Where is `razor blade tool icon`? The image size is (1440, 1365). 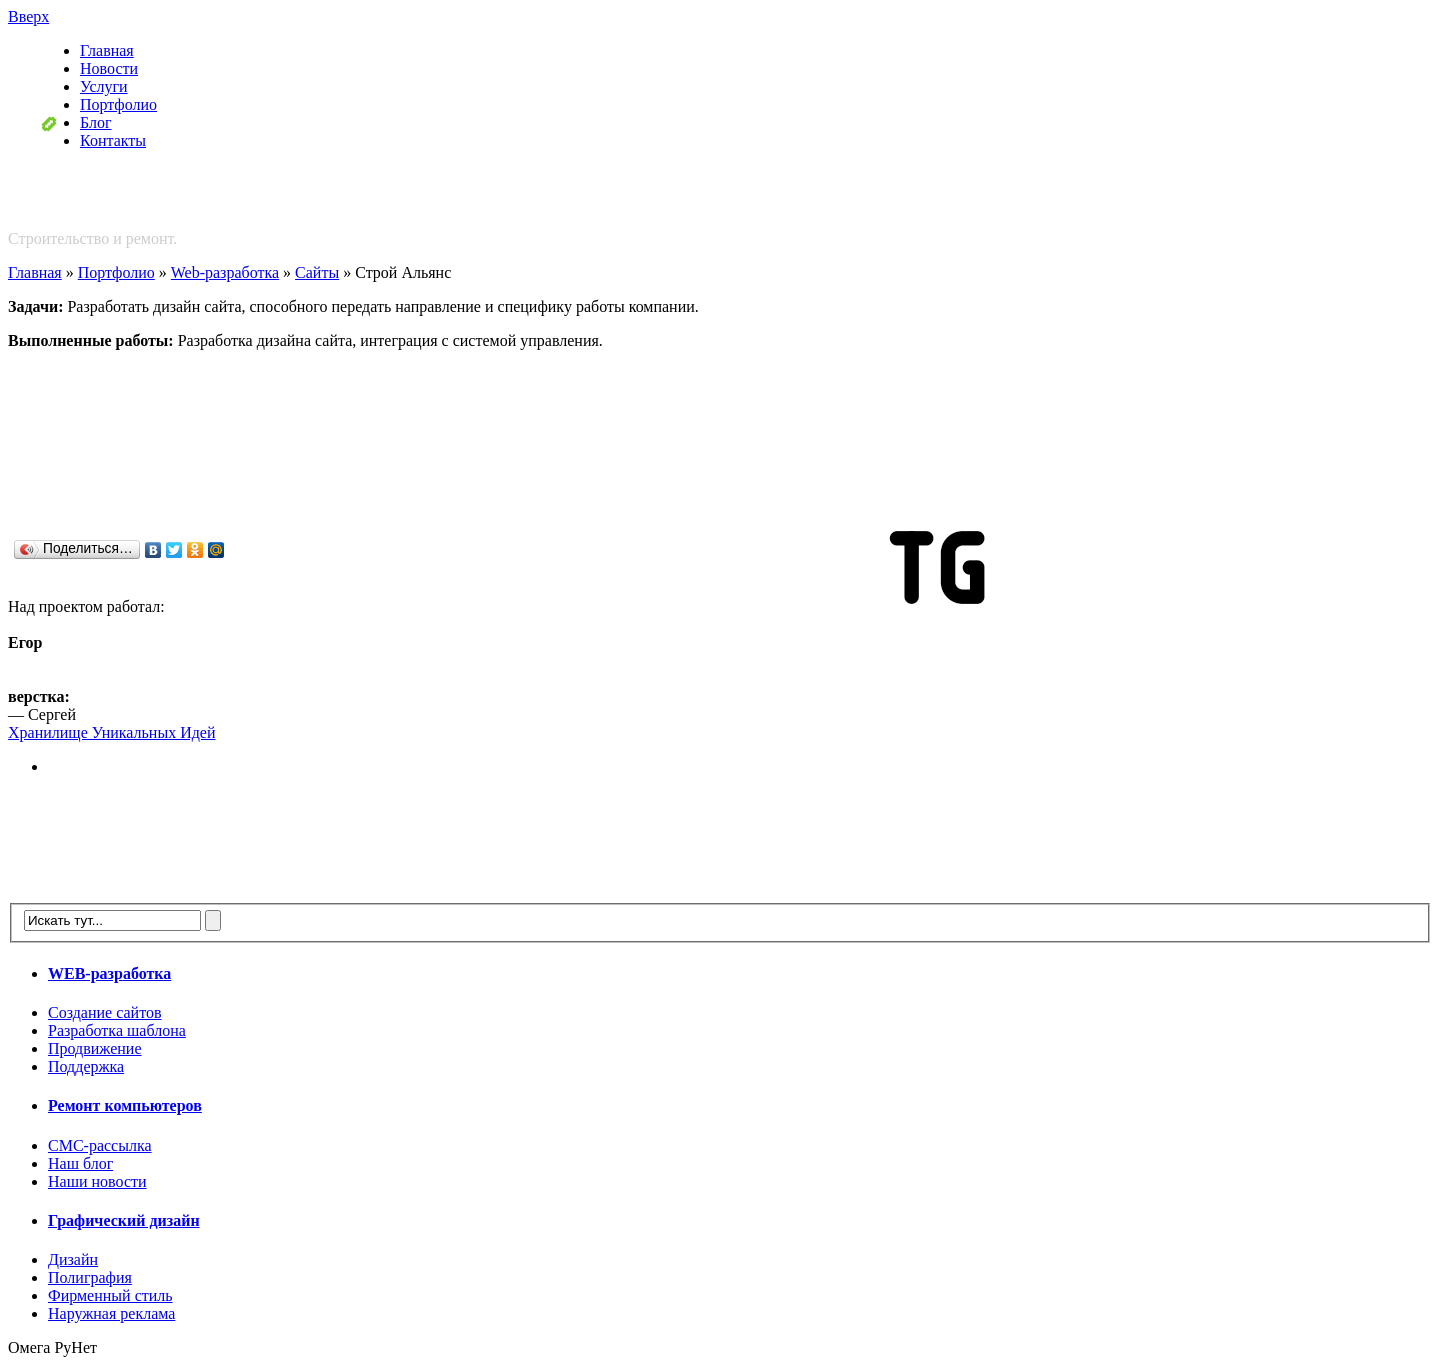 razor blade tool icon is located at coordinates (49, 124).